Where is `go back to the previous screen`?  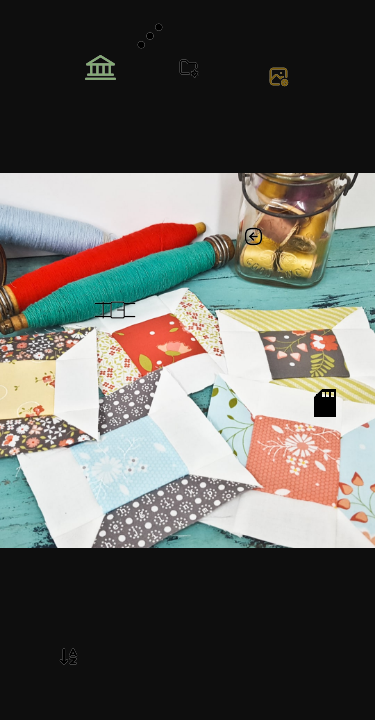
go back to the previous screen is located at coordinates (253, 236).